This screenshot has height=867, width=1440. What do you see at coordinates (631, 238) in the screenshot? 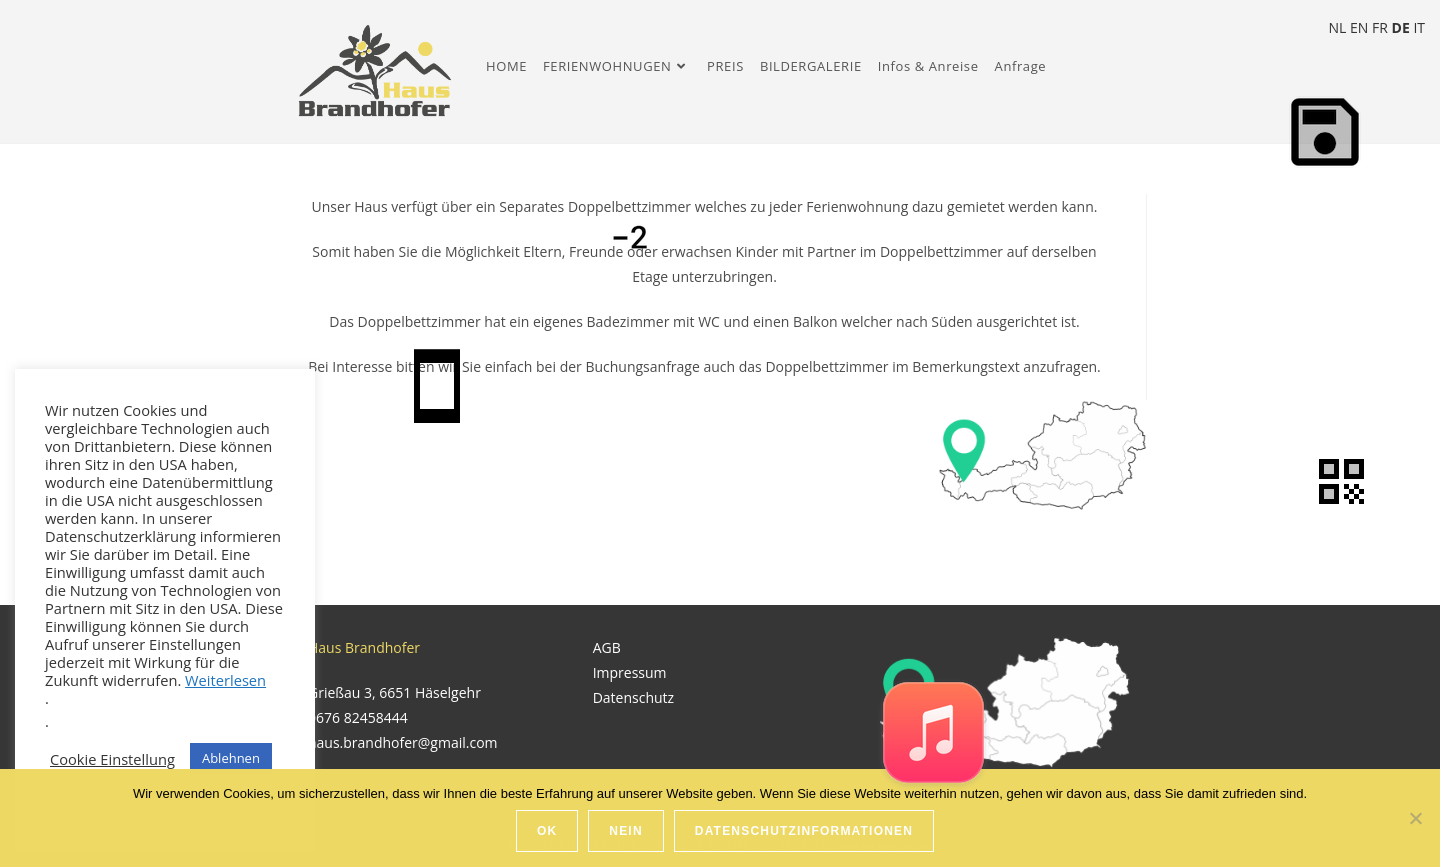
I see `decrease exposure by 2 stops in photo editing` at bounding box center [631, 238].